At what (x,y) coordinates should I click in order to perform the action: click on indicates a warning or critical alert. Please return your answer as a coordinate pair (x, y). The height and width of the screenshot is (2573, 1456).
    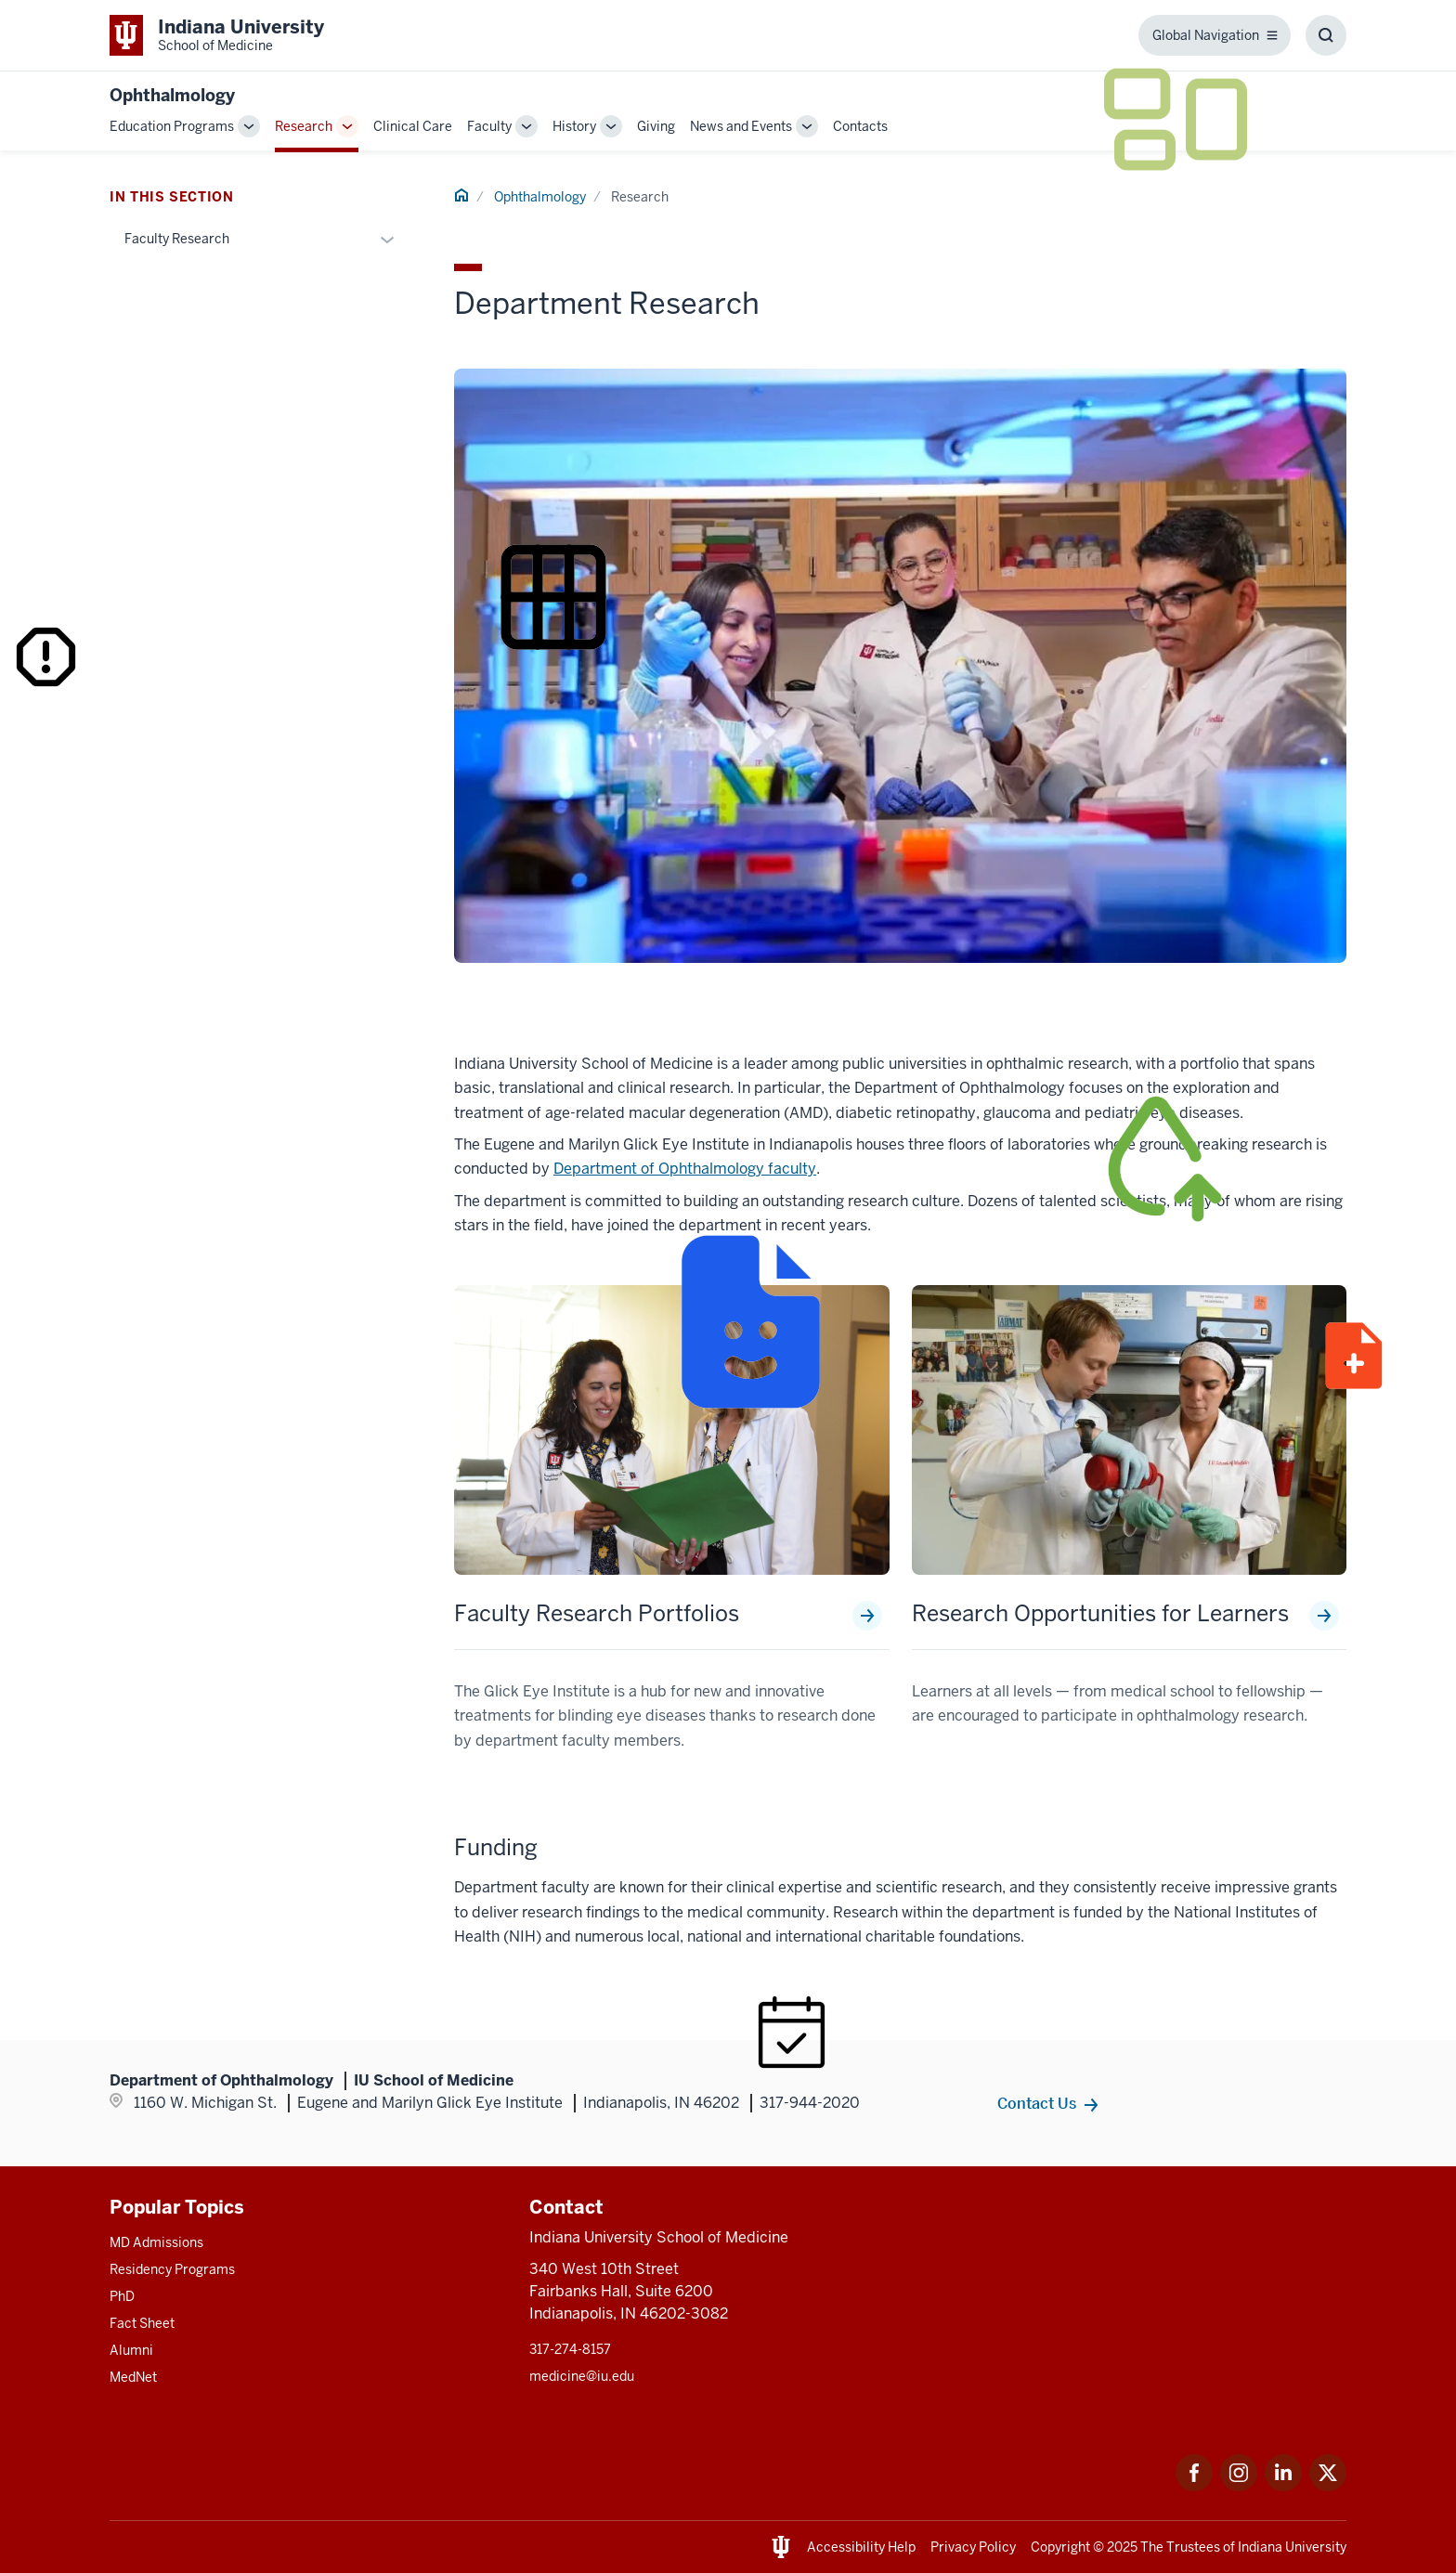
    Looking at the image, I should click on (46, 656).